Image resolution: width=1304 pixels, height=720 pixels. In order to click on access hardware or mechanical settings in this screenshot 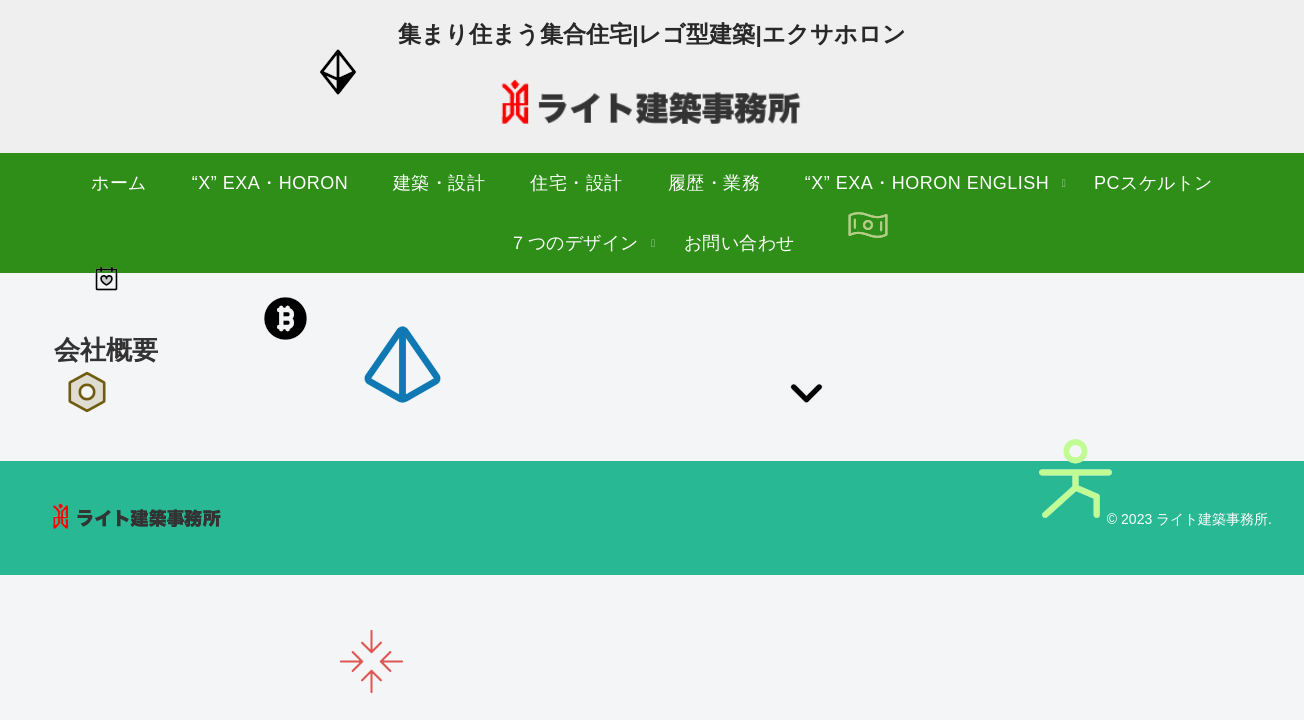, I will do `click(87, 392)`.